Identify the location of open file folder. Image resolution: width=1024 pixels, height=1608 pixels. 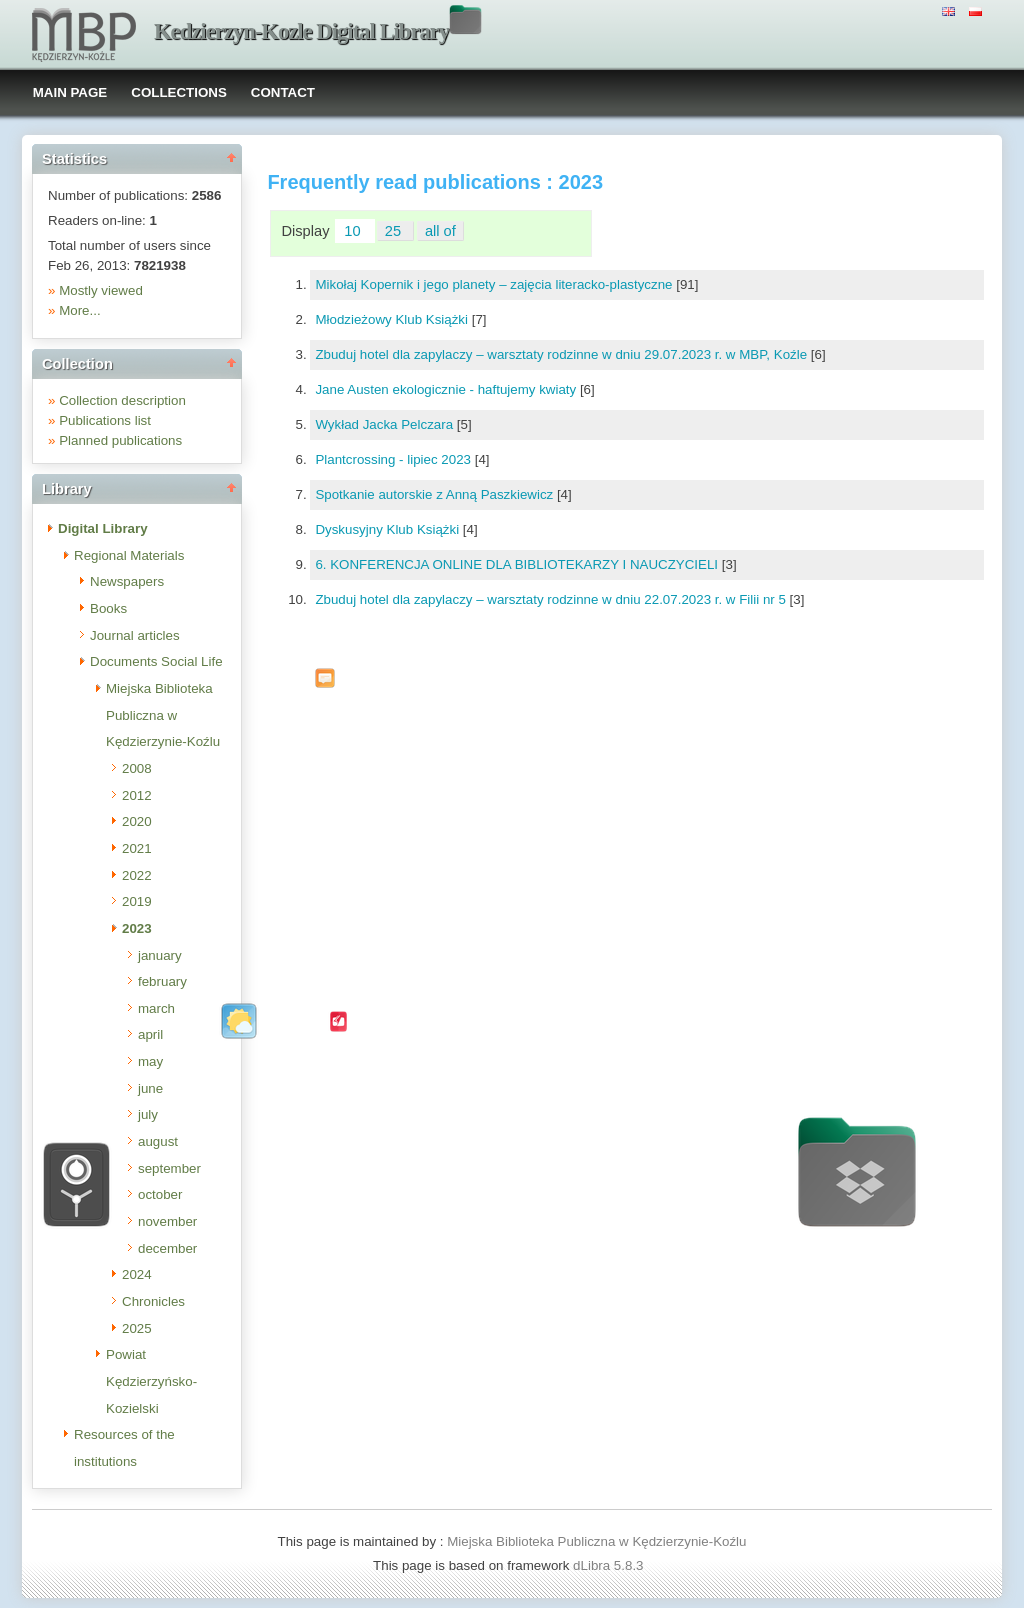
(465, 19).